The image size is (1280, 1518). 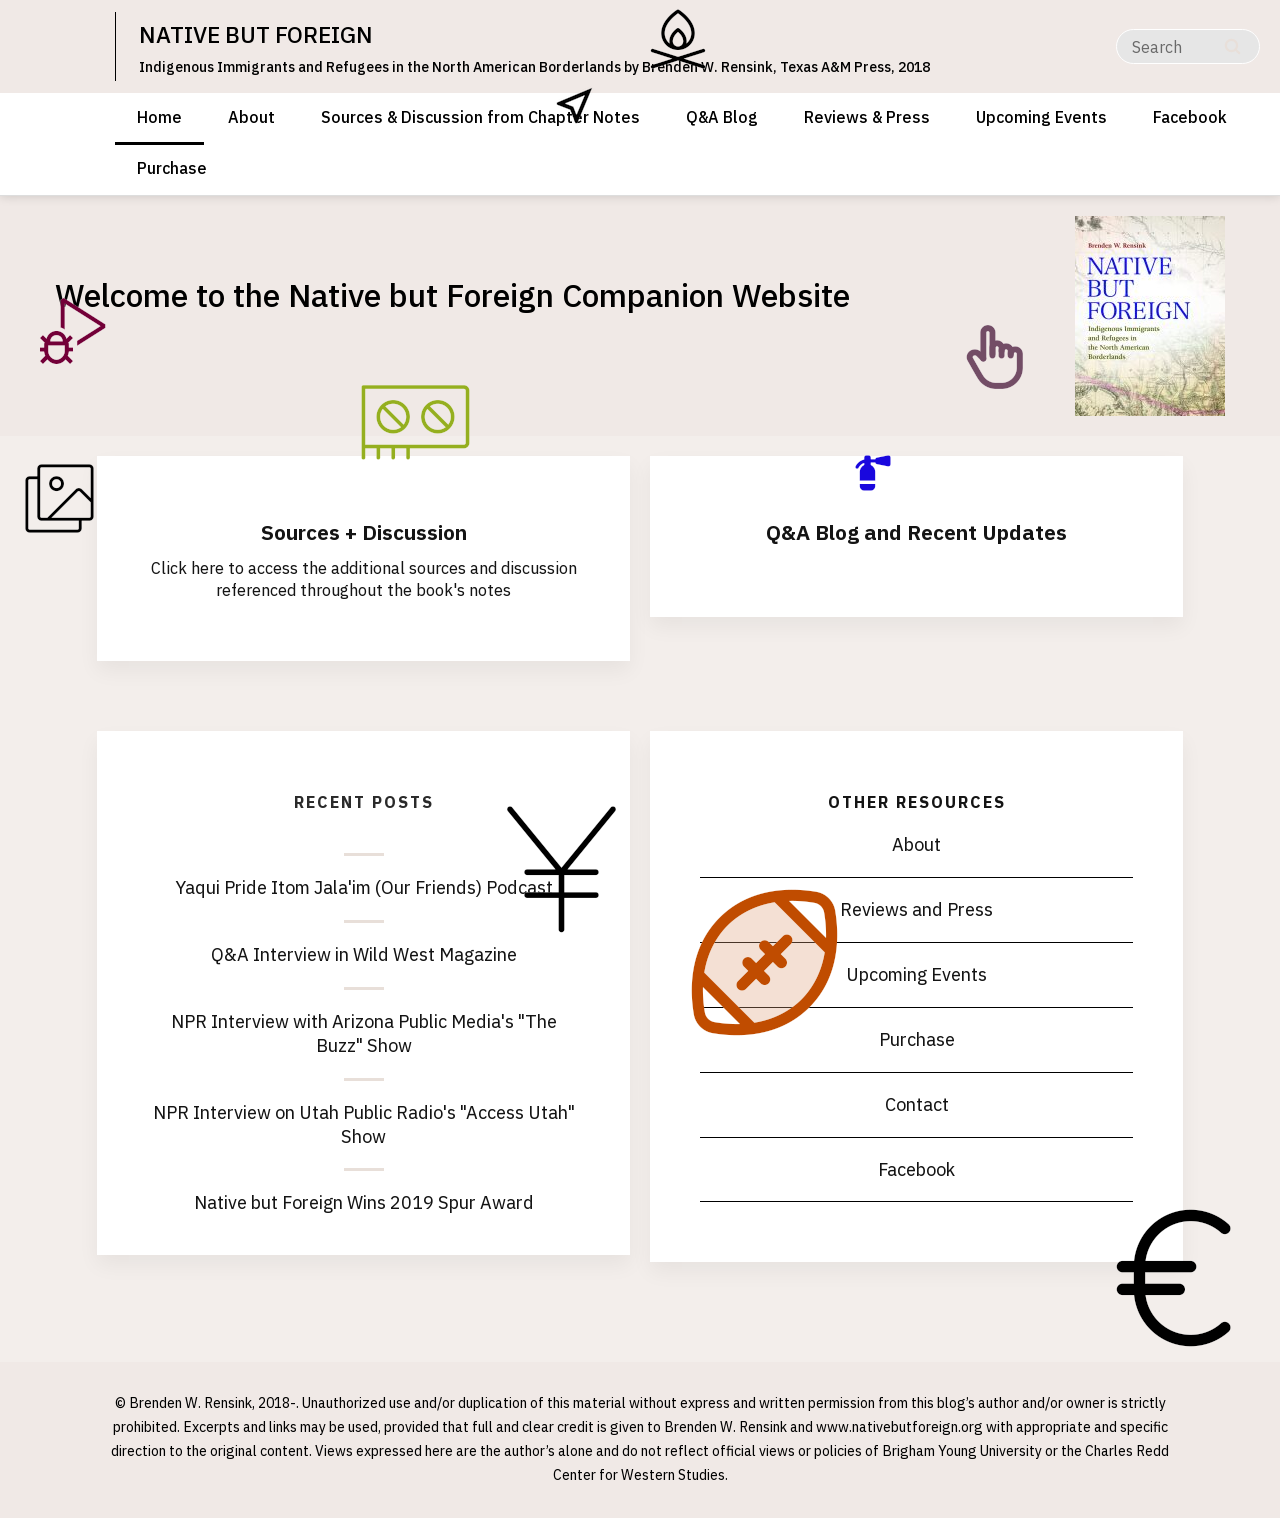 What do you see at coordinates (995, 355) in the screenshot?
I see `tap or click to interact` at bounding box center [995, 355].